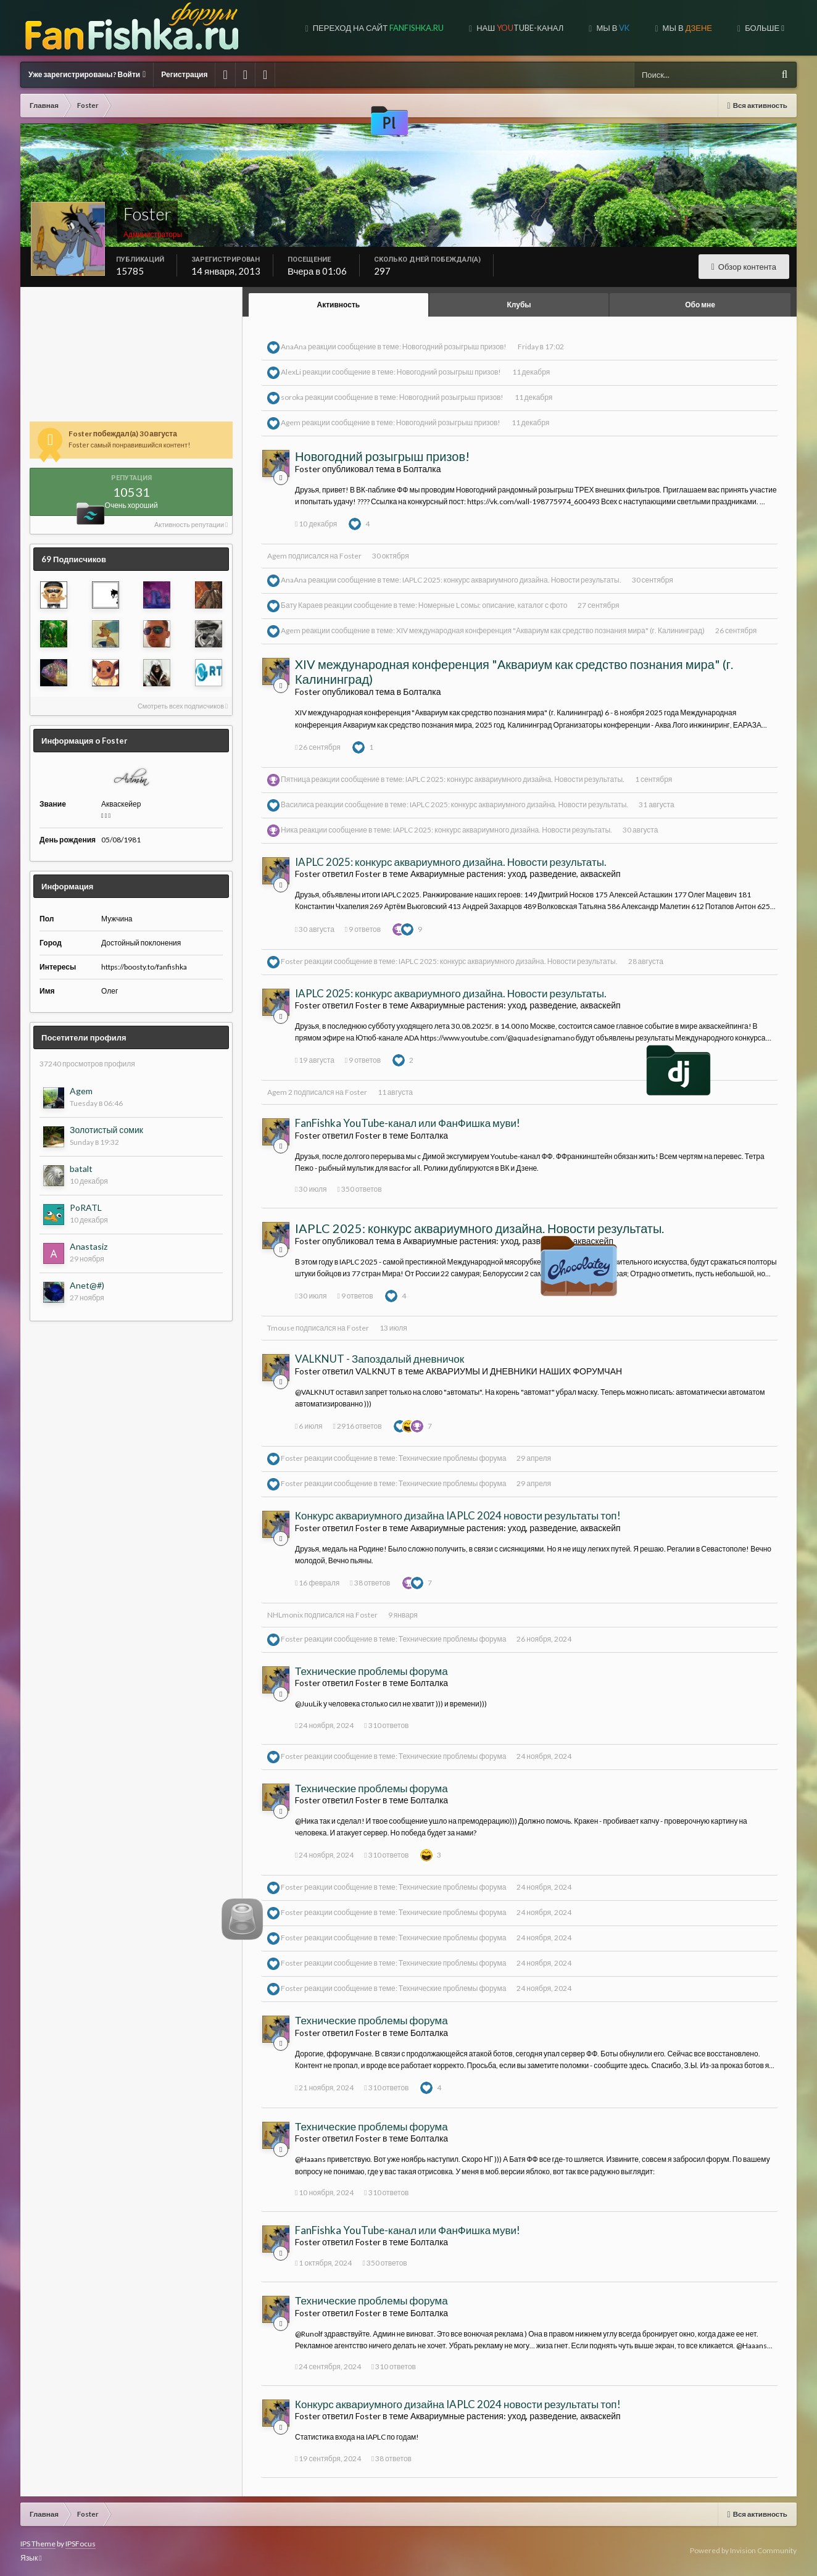 The width and height of the screenshot is (817, 2576). What do you see at coordinates (242, 1919) in the screenshot?
I see `open preview app to view images and PDFs` at bounding box center [242, 1919].